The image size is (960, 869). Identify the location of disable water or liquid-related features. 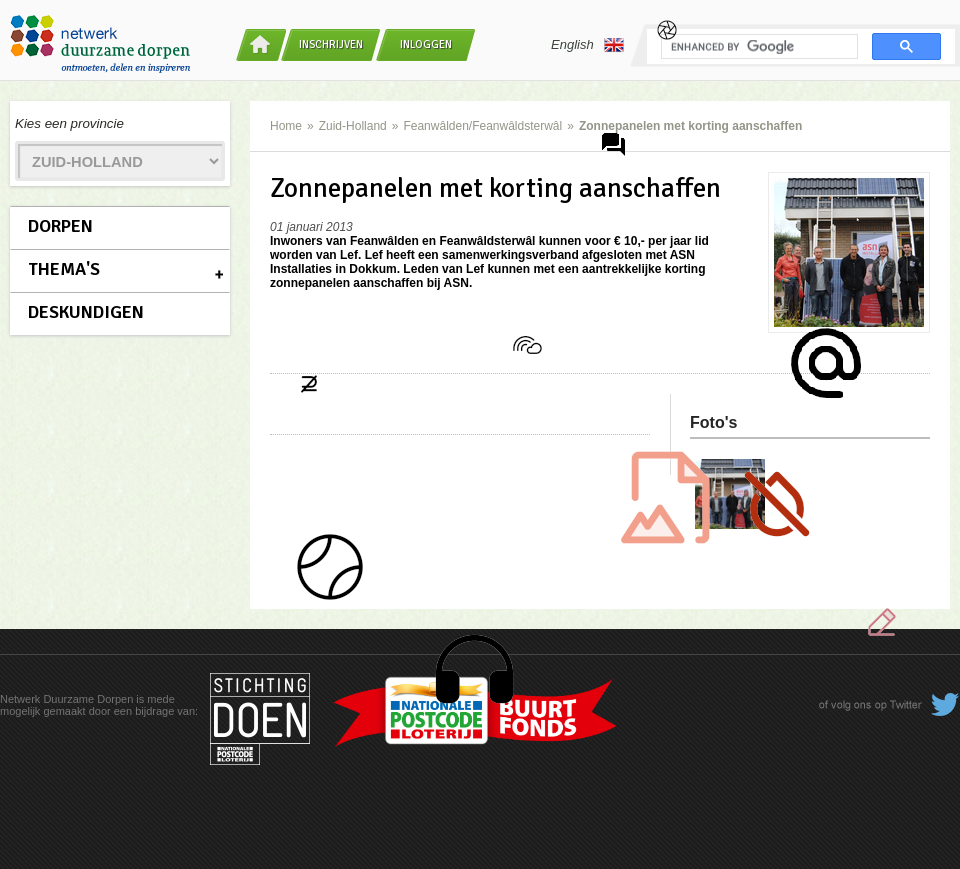
(777, 504).